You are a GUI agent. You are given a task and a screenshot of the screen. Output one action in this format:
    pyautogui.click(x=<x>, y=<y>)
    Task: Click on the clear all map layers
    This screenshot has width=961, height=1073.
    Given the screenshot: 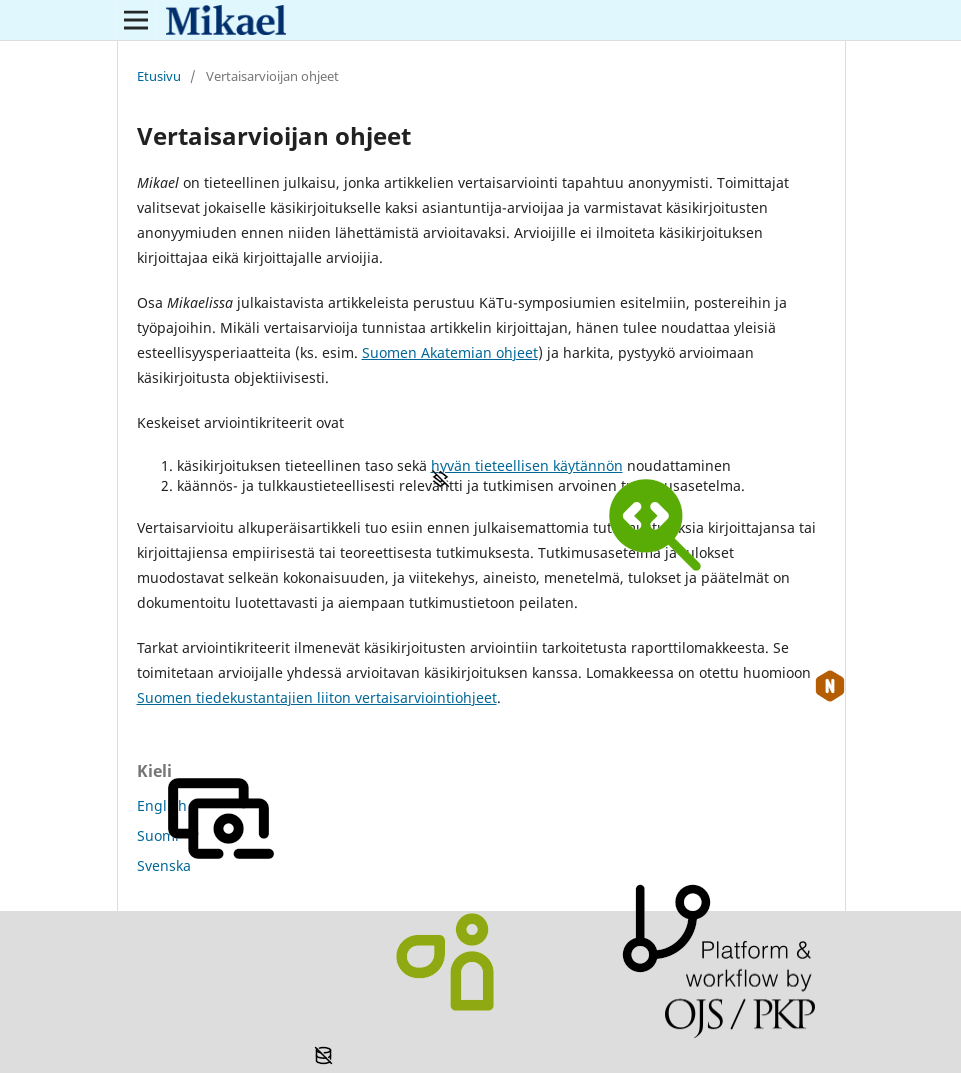 What is the action you would take?
    pyautogui.click(x=440, y=479)
    